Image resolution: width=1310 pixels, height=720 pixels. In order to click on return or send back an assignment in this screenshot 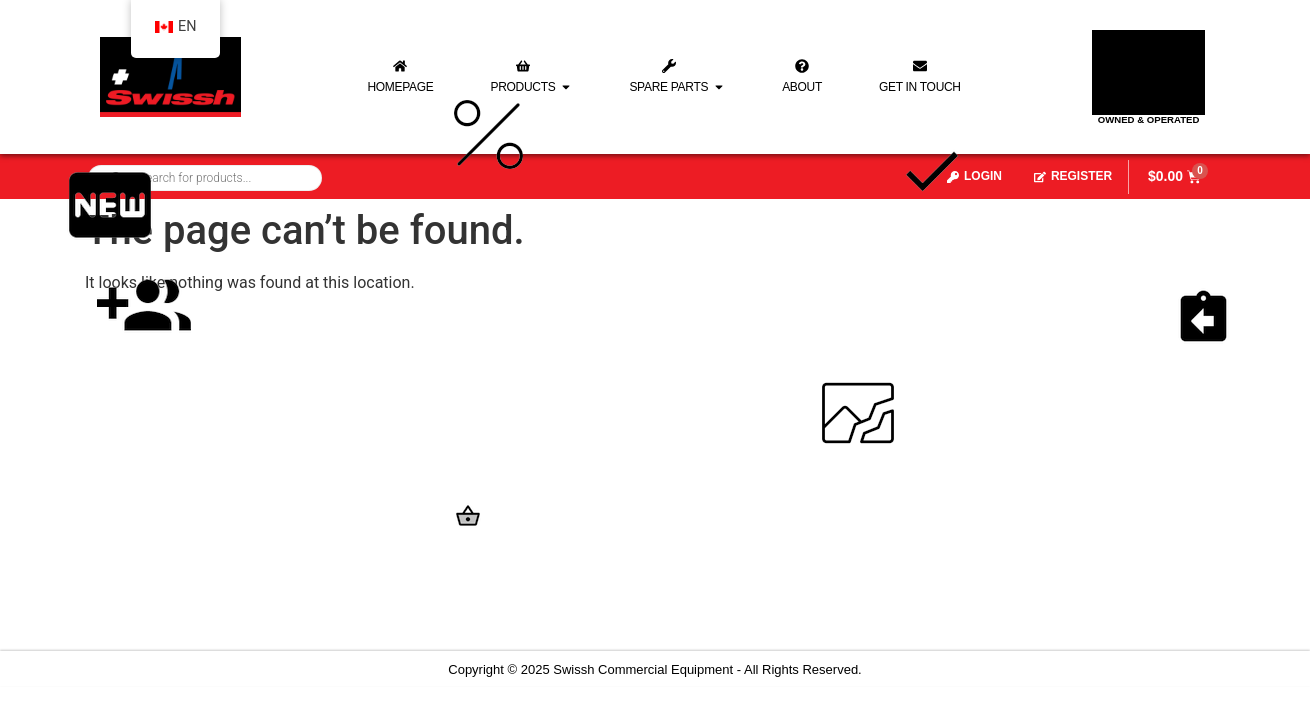, I will do `click(1203, 318)`.